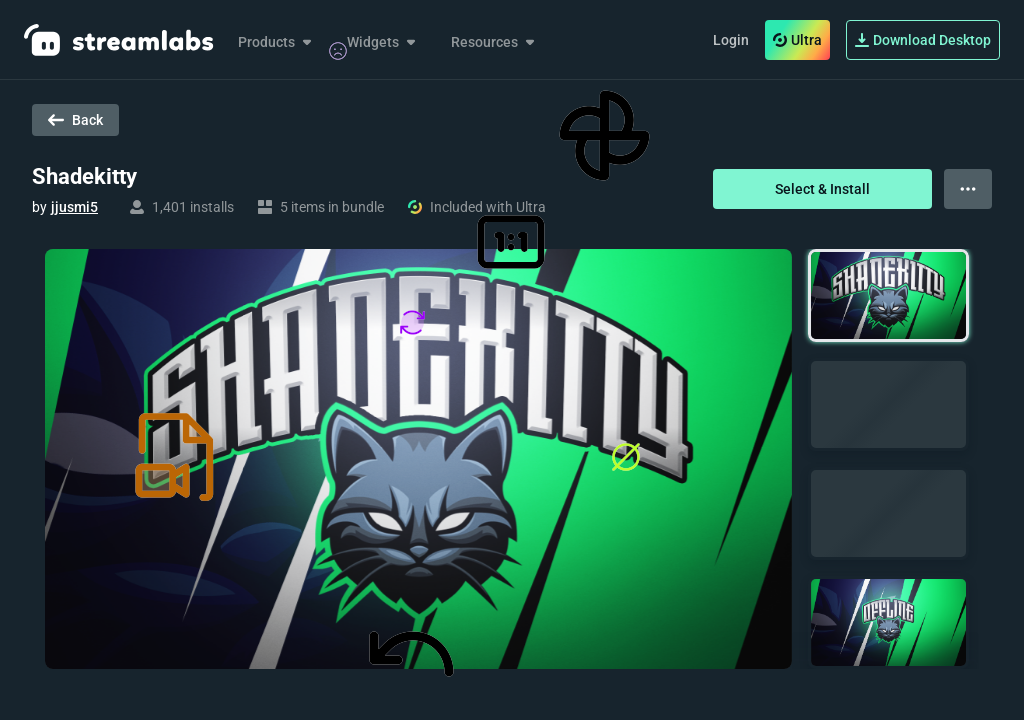  Describe the element at coordinates (511, 242) in the screenshot. I see `indicates a one-to-one relationship in database or data modeling` at that location.